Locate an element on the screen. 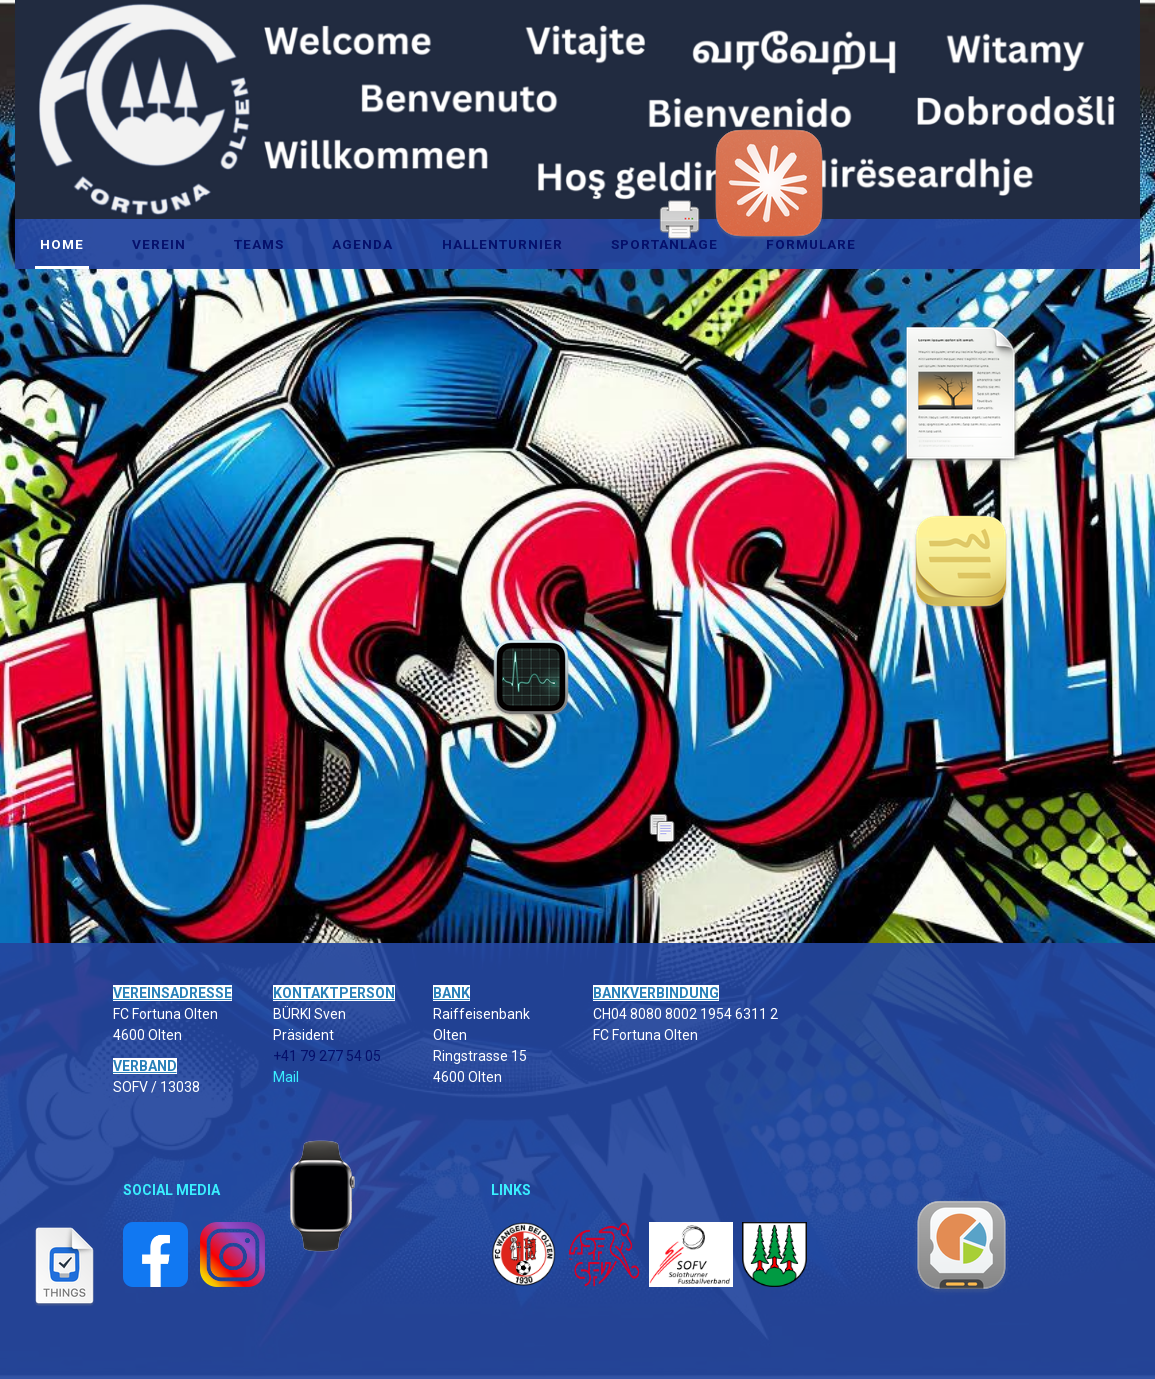 The image size is (1155, 1379). things 3 database file or backup is located at coordinates (64, 1265).